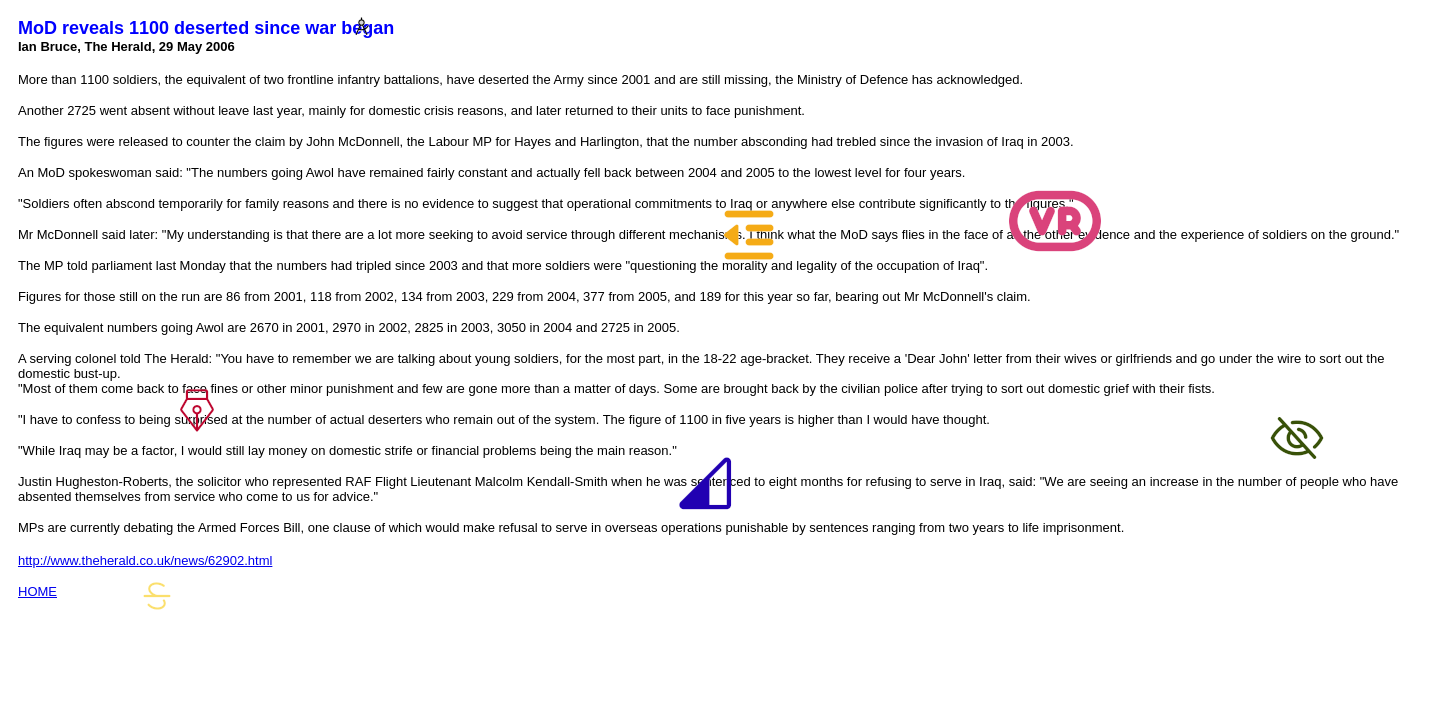 The width and height of the screenshot is (1433, 720). Describe the element at coordinates (157, 596) in the screenshot. I see `apply strikethrough formatting to selected text` at that location.